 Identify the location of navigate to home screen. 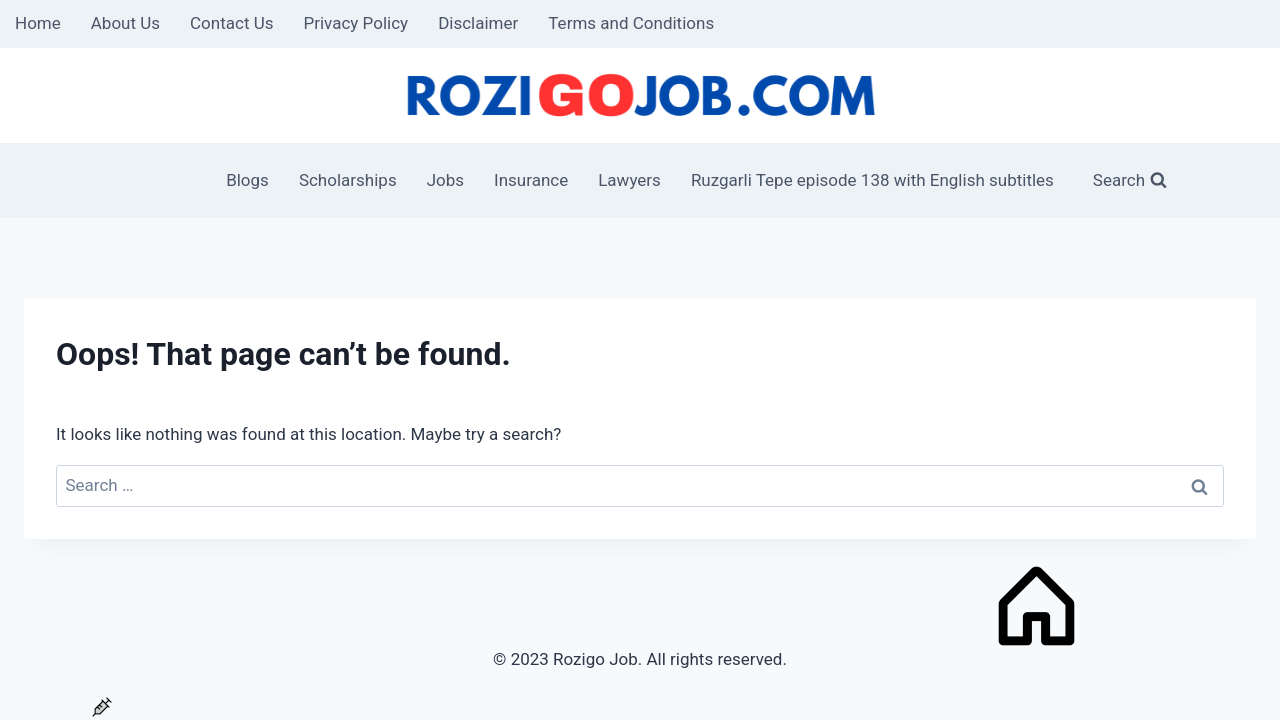
(1036, 607).